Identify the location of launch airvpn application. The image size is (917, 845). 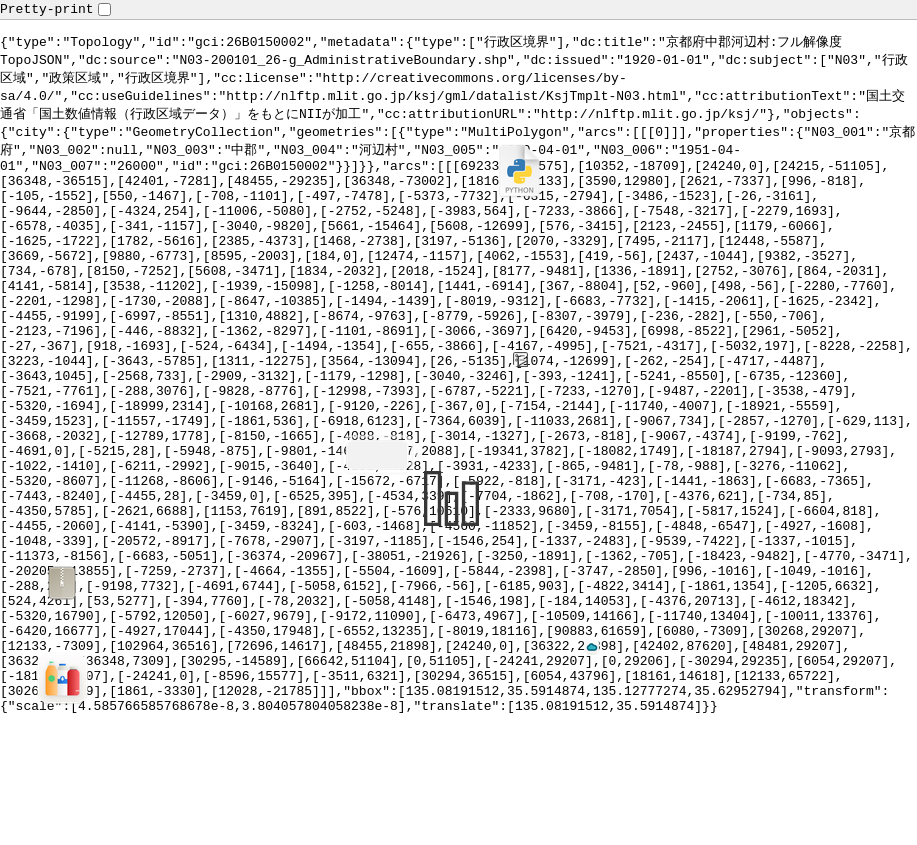
(592, 647).